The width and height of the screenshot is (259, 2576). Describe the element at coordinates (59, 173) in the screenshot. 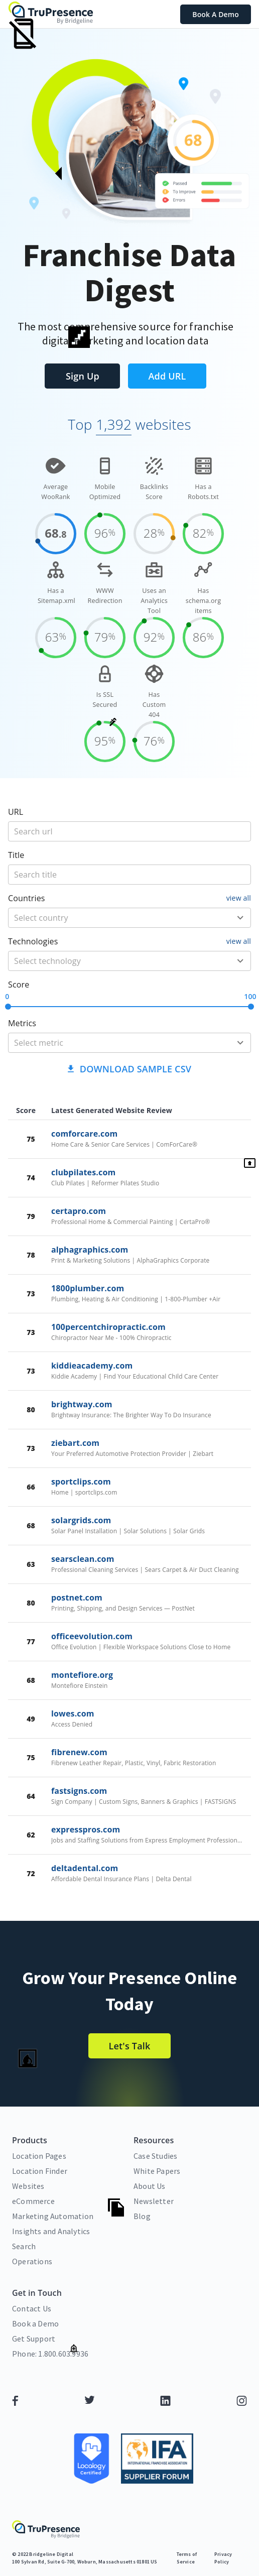

I see `navigate to the previous item or screen` at that location.